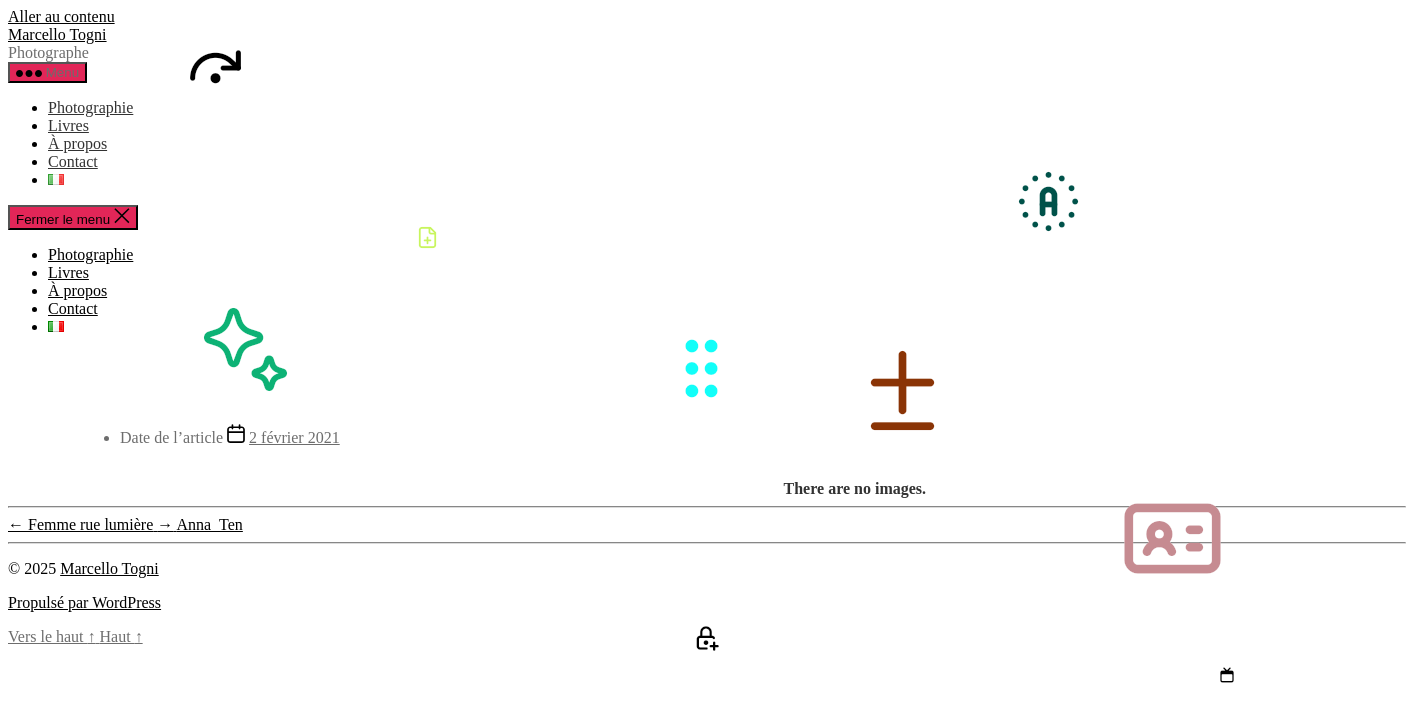 Image resolution: width=1414 pixels, height=720 pixels. What do you see at coordinates (1227, 675) in the screenshot?
I see `access tv or video streaming` at bounding box center [1227, 675].